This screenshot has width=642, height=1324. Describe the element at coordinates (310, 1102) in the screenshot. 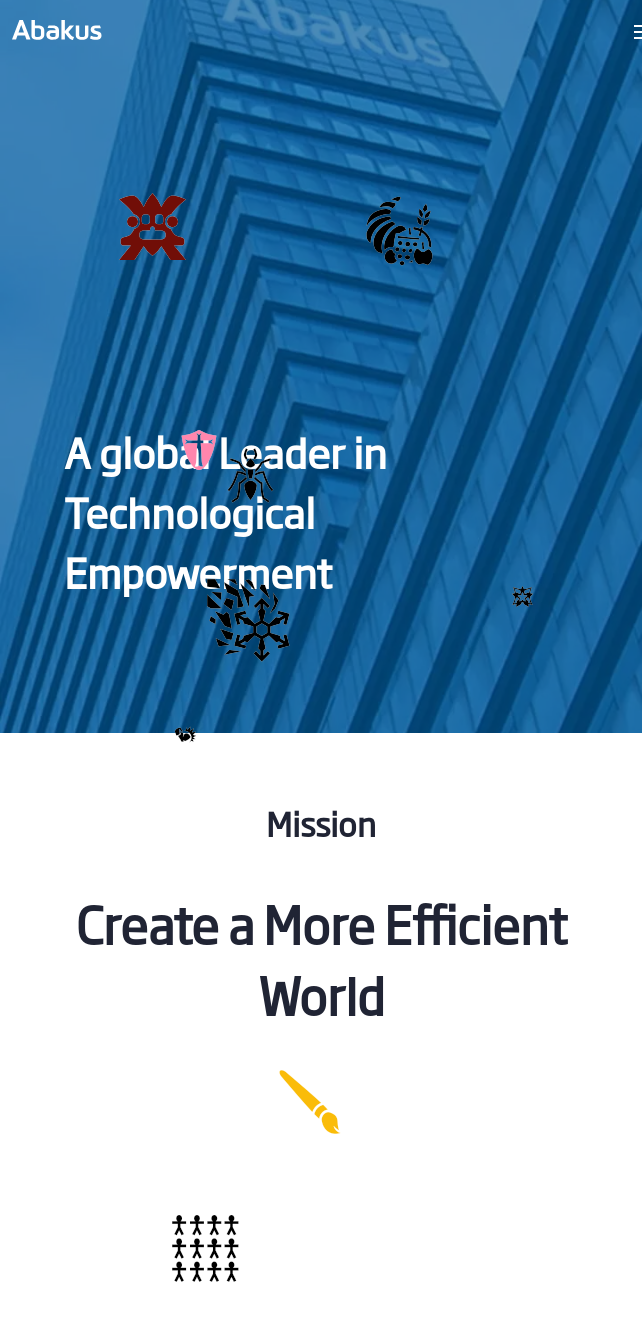

I see `access drawing or painting tools` at that location.